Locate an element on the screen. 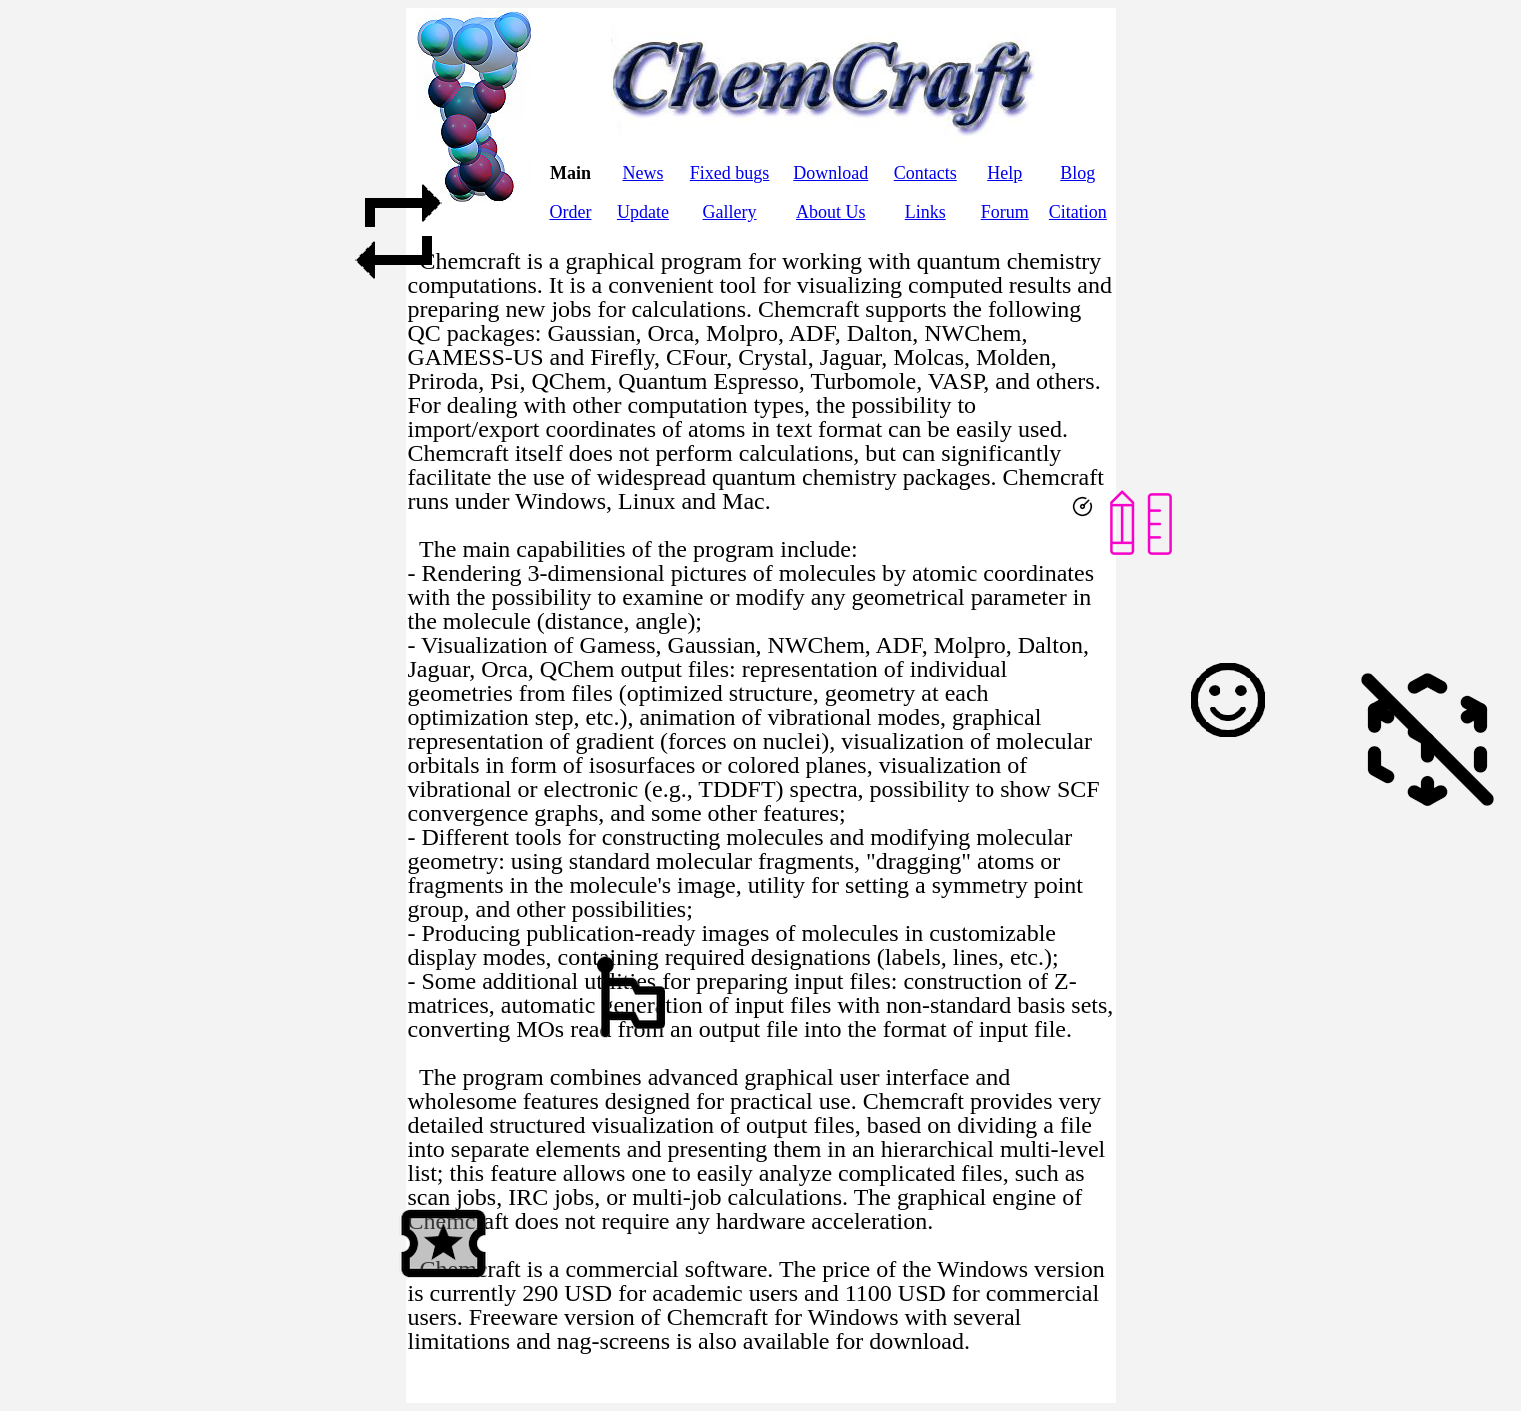 The image size is (1521, 1411). enable repeat mode for media playback is located at coordinates (398, 231).